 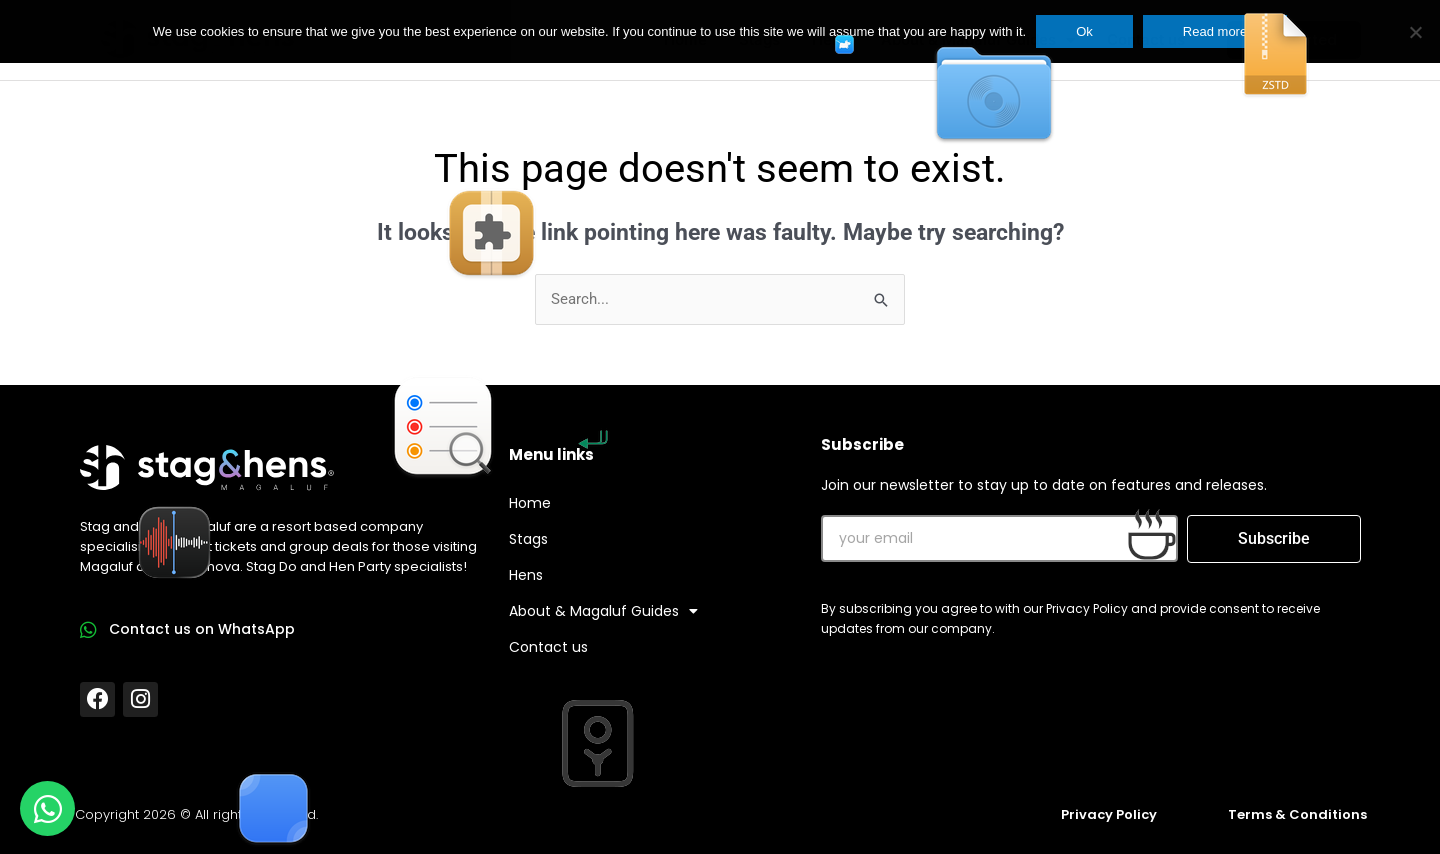 What do you see at coordinates (443, 426) in the screenshot?
I see `open the log viewer application` at bounding box center [443, 426].